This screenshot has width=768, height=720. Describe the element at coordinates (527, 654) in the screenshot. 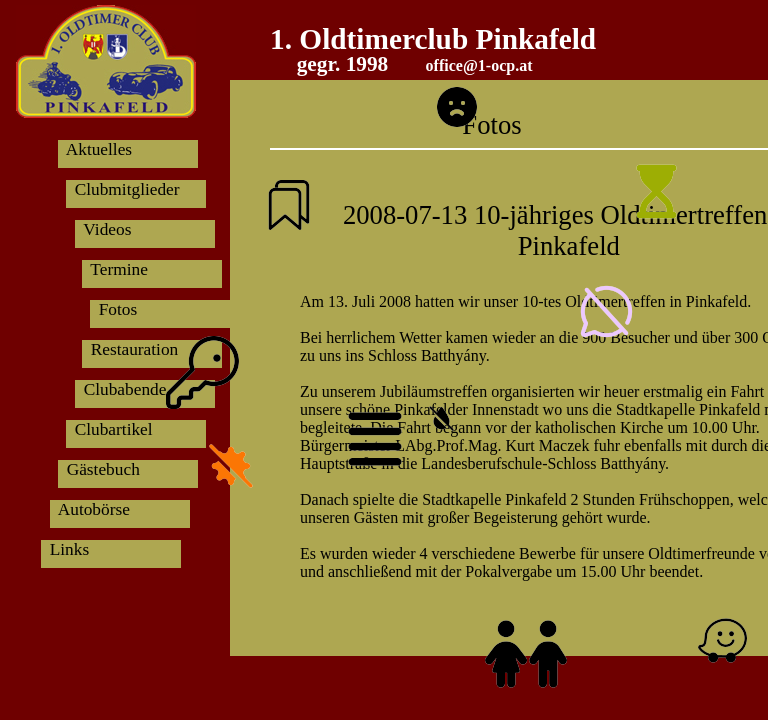

I see `indicates child-friendly or family content` at that location.